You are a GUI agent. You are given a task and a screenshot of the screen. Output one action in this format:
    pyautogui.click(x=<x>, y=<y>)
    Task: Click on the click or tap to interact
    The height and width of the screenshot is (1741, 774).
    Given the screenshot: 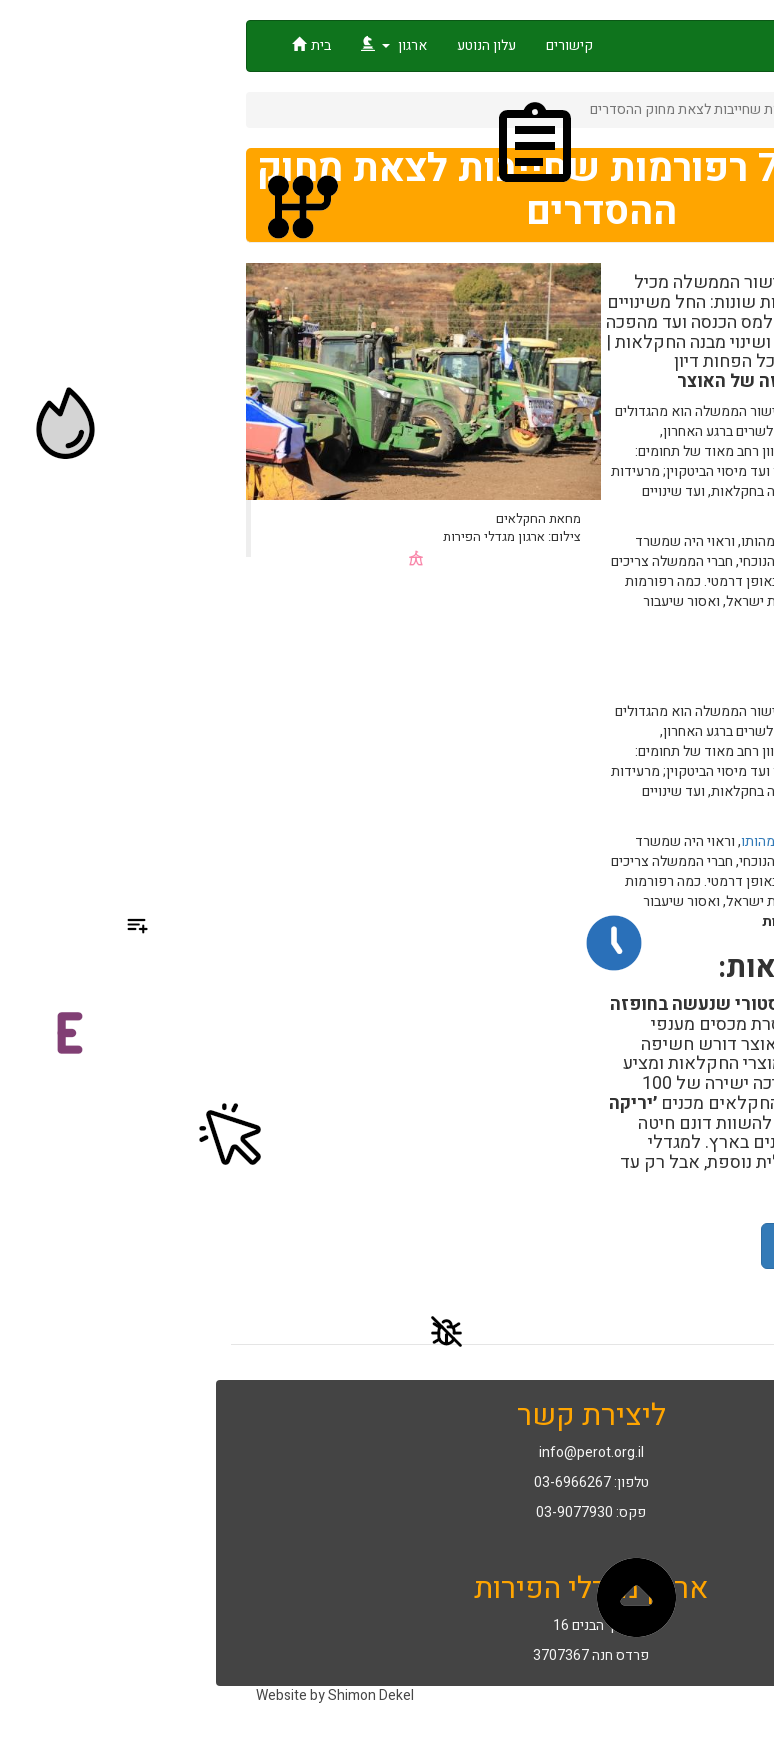 What is the action you would take?
    pyautogui.click(x=233, y=1137)
    